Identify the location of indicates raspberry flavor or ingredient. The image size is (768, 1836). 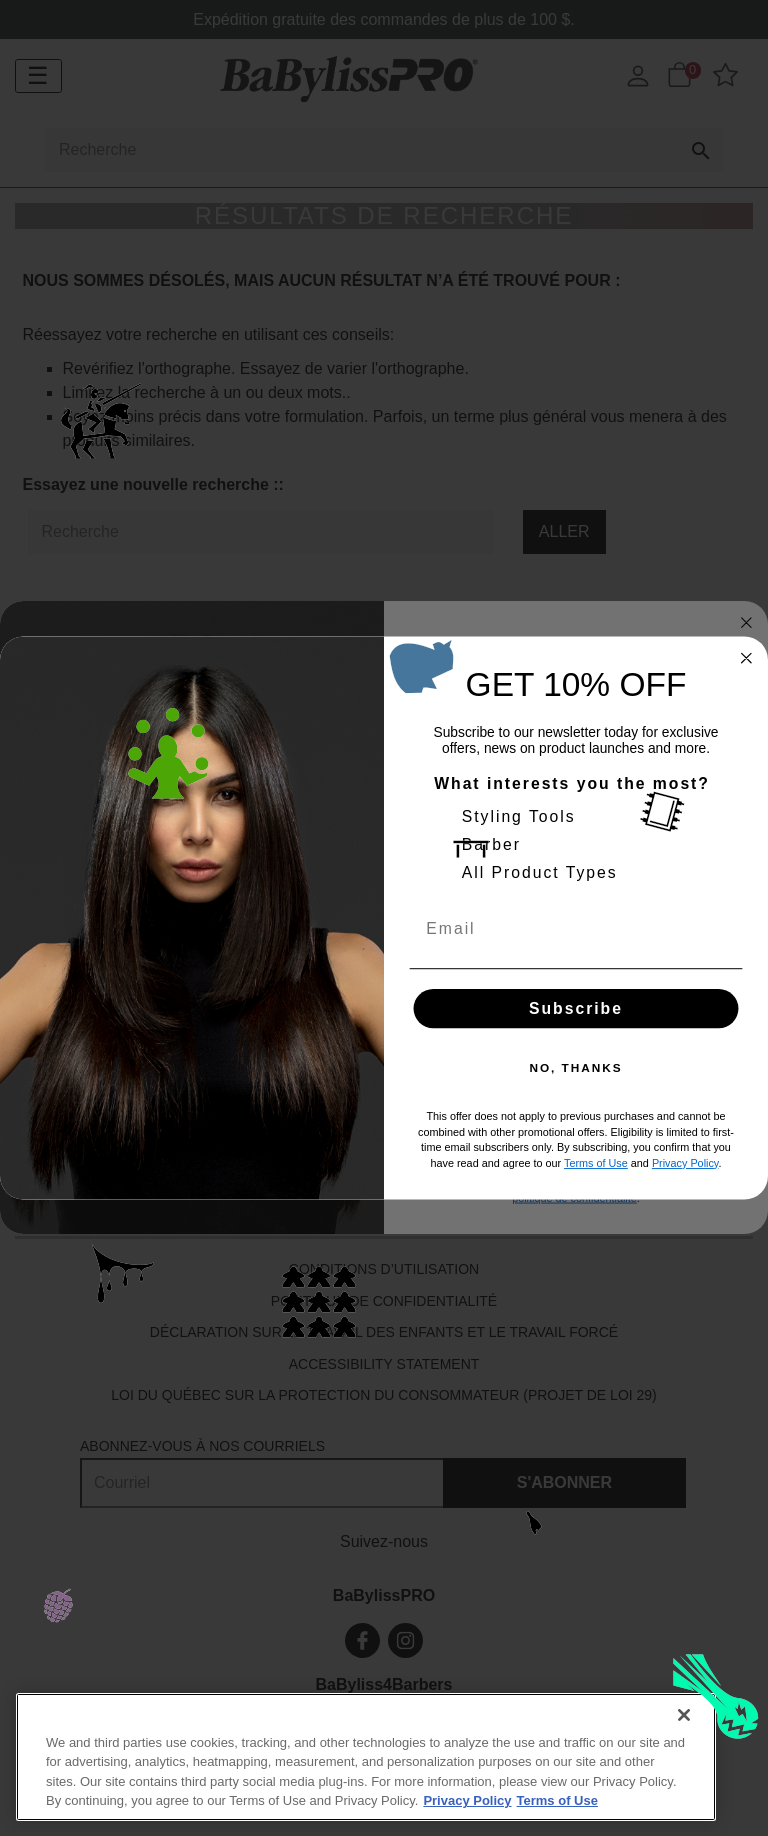
(58, 1605).